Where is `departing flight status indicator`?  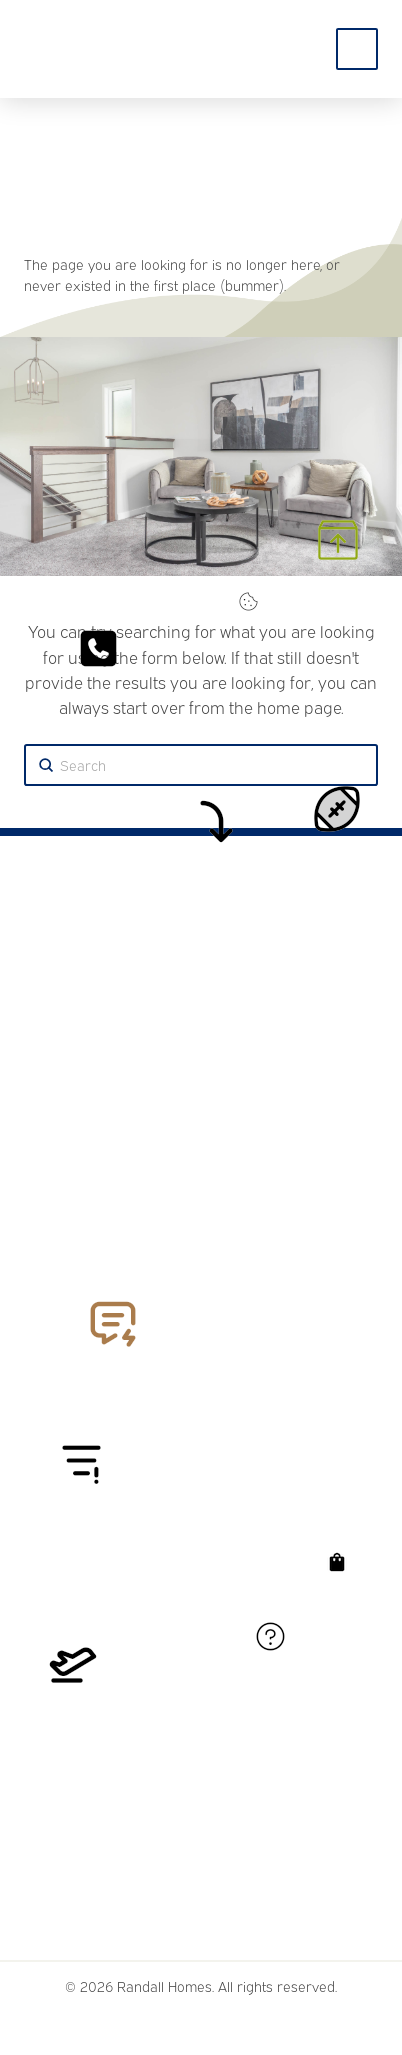 departing flight status indicator is located at coordinates (73, 1664).